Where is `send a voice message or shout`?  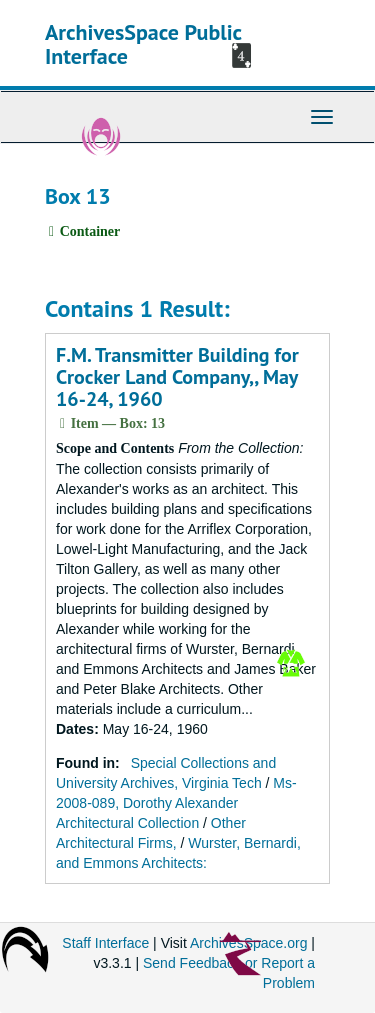 send a voice message or shout is located at coordinates (101, 136).